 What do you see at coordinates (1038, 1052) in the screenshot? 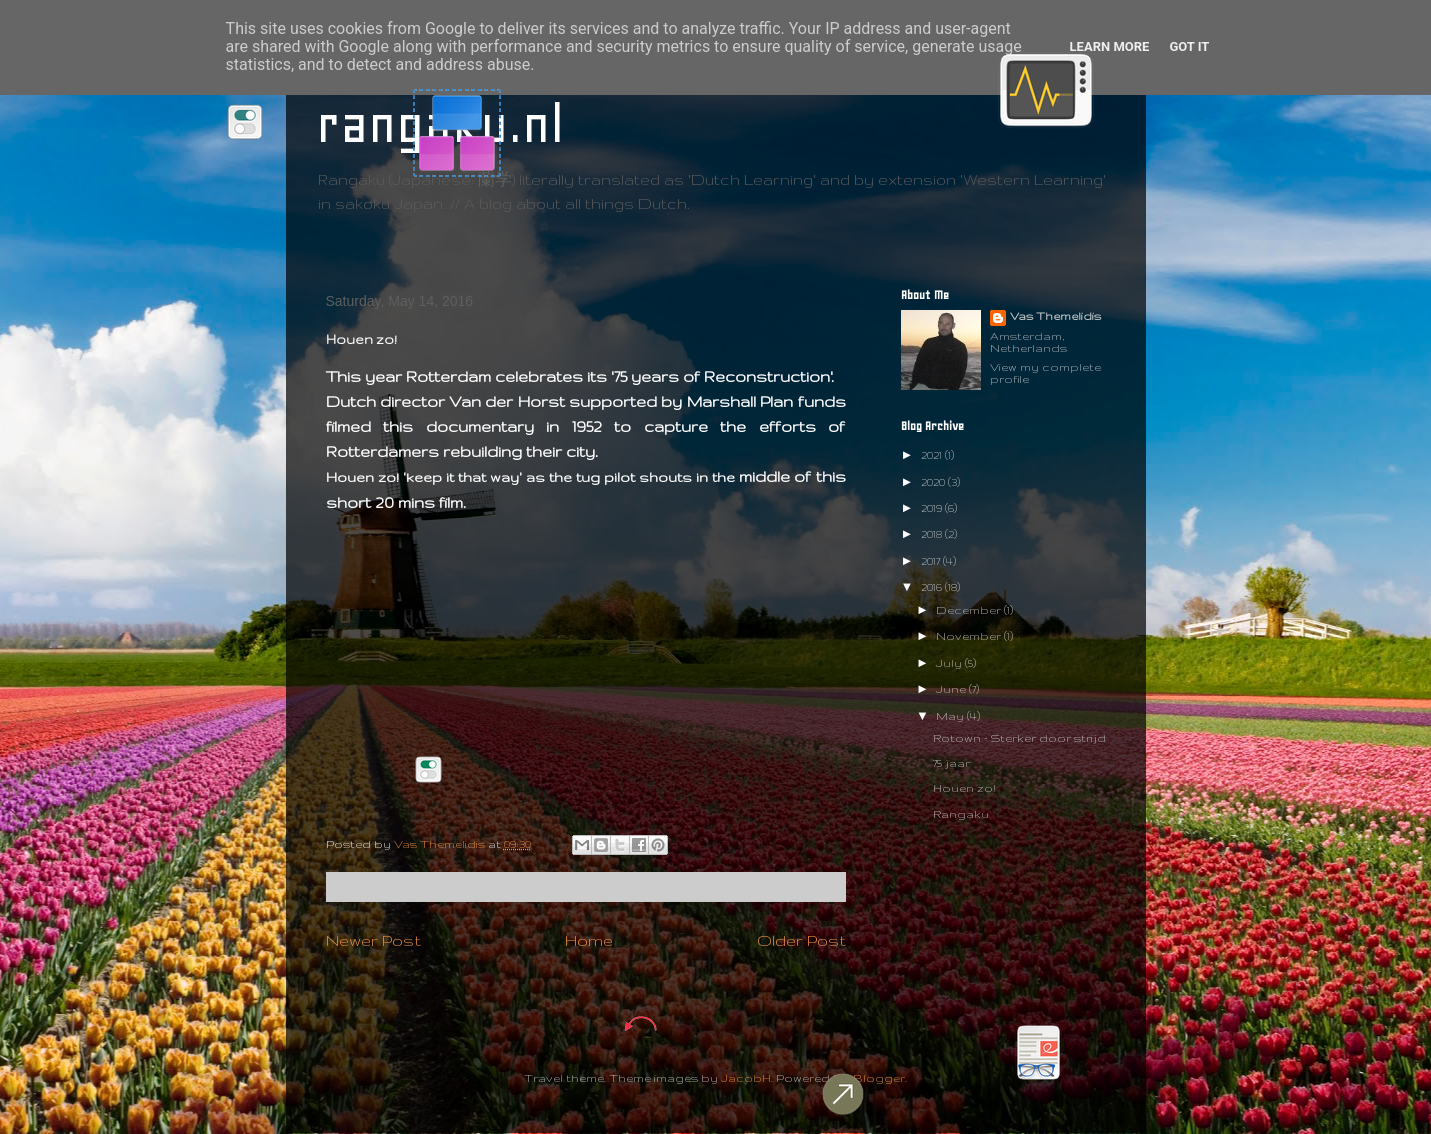
I see `open evince document viewer` at bounding box center [1038, 1052].